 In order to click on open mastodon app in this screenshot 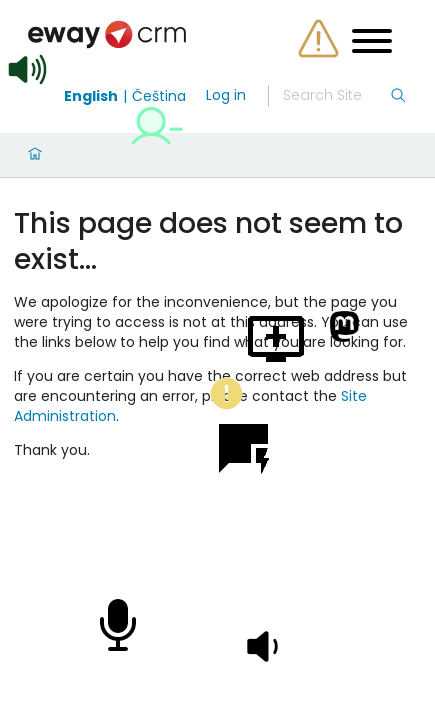, I will do `click(344, 326)`.